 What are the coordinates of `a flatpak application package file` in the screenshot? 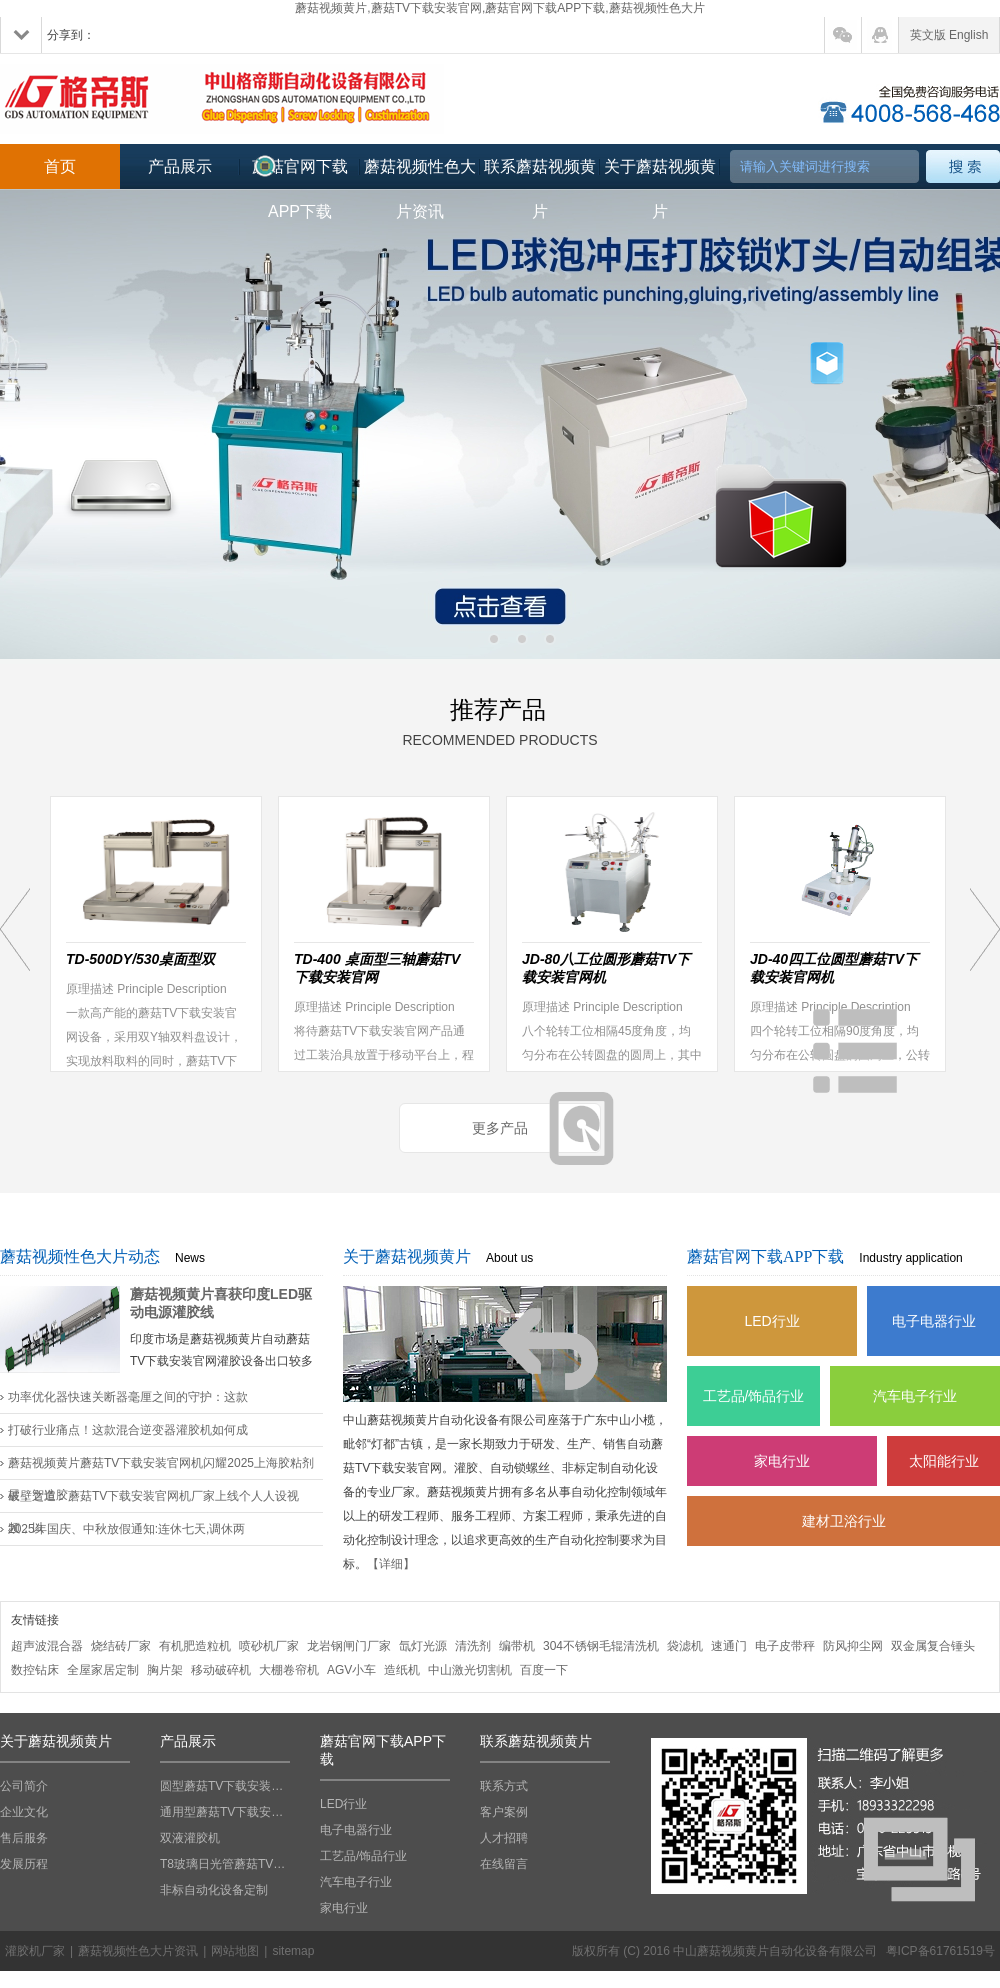 It's located at (827, 363).